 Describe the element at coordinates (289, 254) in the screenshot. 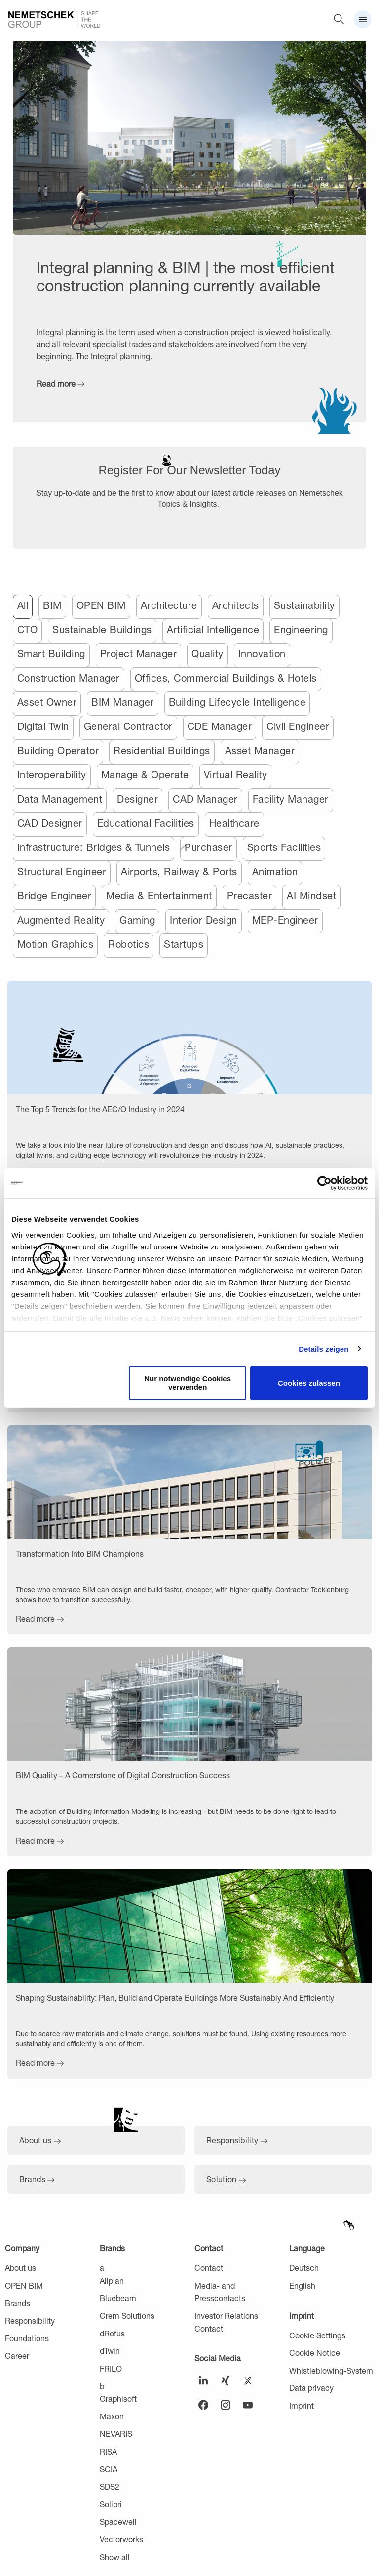

I see `indicates a railroad crossing ahead` at that location.